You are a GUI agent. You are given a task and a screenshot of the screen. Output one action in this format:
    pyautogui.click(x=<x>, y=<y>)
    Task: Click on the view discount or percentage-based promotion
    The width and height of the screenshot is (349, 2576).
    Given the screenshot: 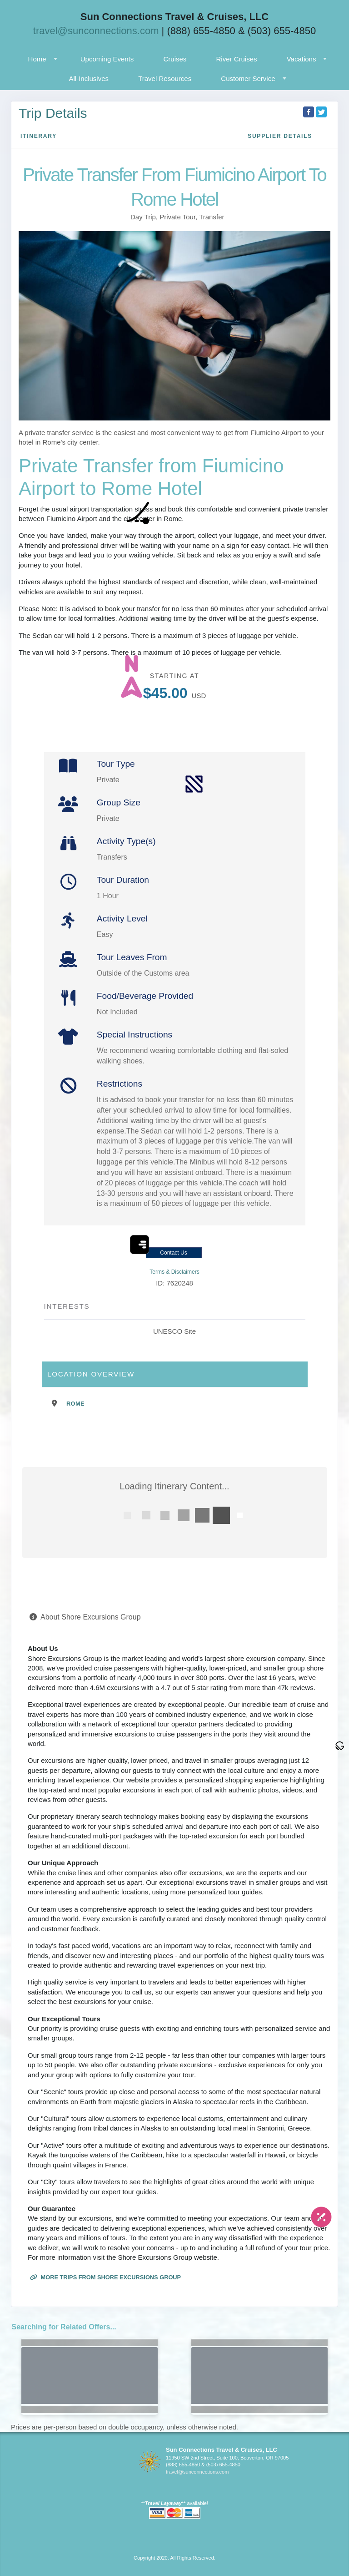 What is the action you would take?
    pyautogui.click(x=321, y=2217)
    